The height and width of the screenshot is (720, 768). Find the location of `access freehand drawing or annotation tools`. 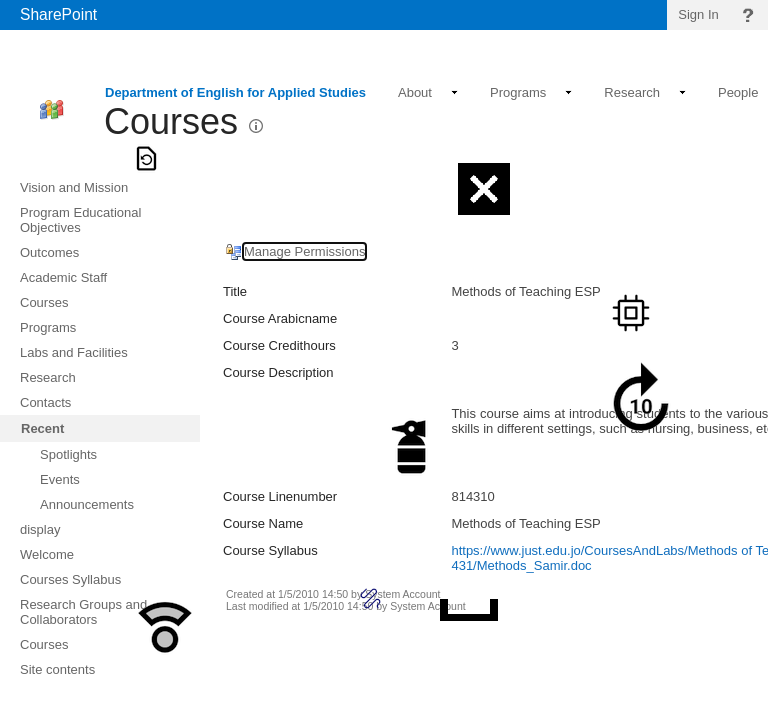

access freehand drawing or annotation tools is located at coordinates (370, 598).